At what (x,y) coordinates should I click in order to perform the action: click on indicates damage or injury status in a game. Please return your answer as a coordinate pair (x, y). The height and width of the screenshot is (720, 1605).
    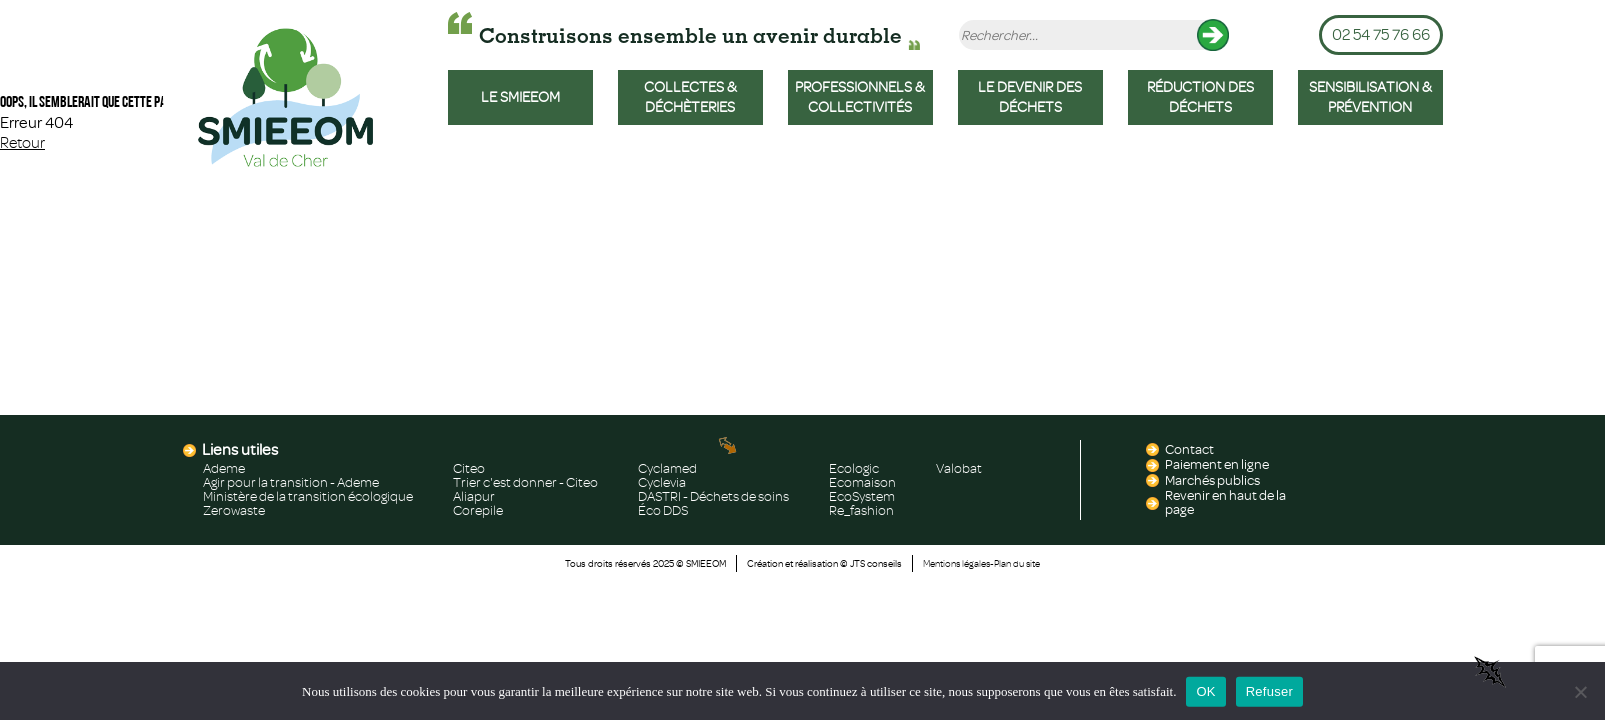
    Looking at the image, I should click on (1490, 672).